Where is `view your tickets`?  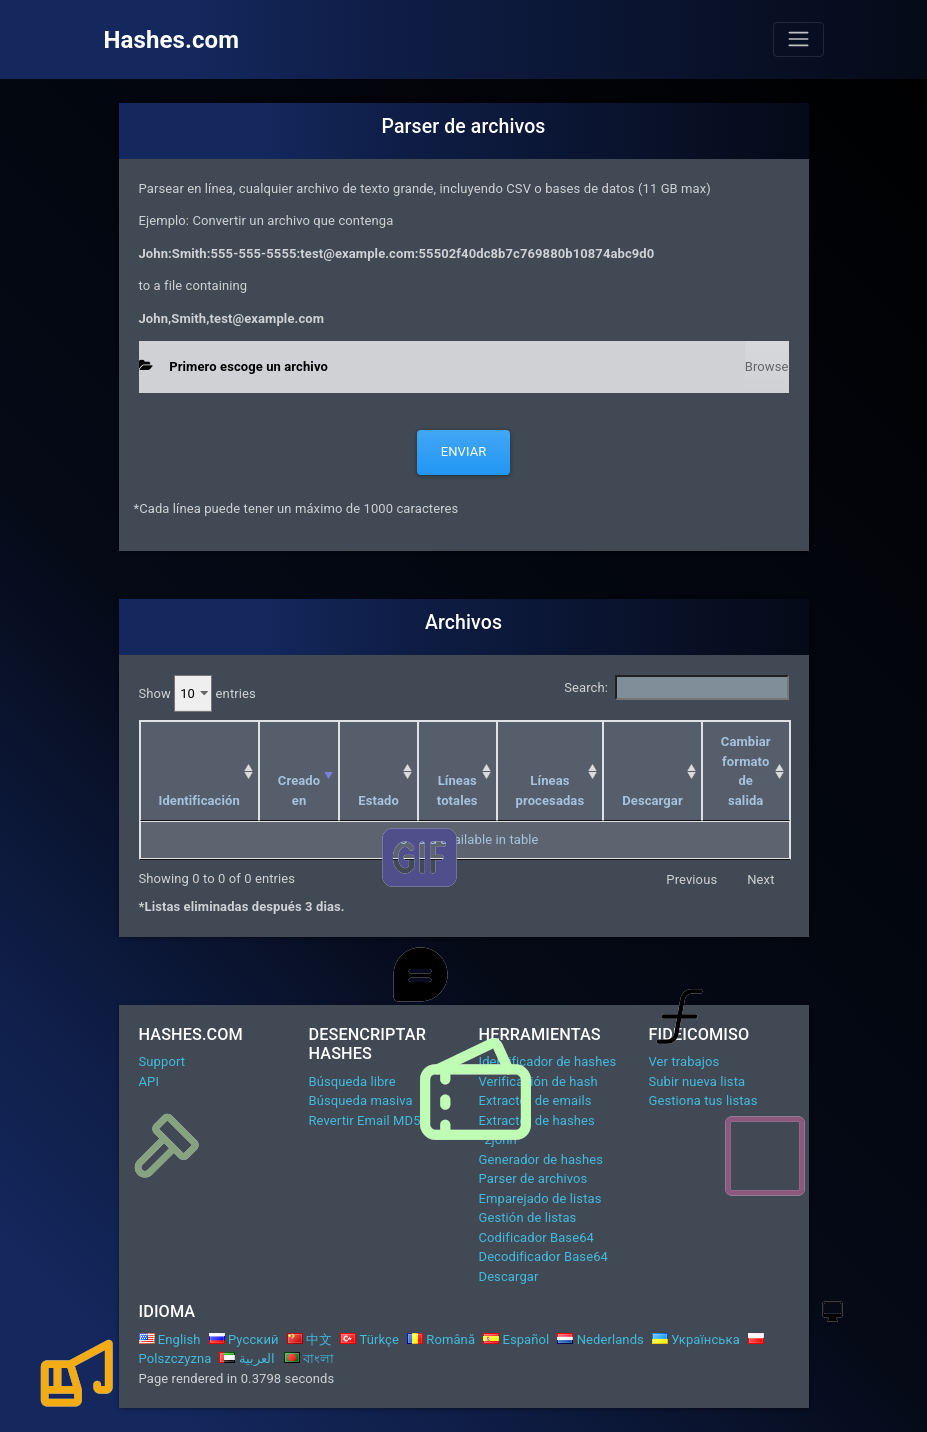
view your tickets is located at coordinates (475, 1089).